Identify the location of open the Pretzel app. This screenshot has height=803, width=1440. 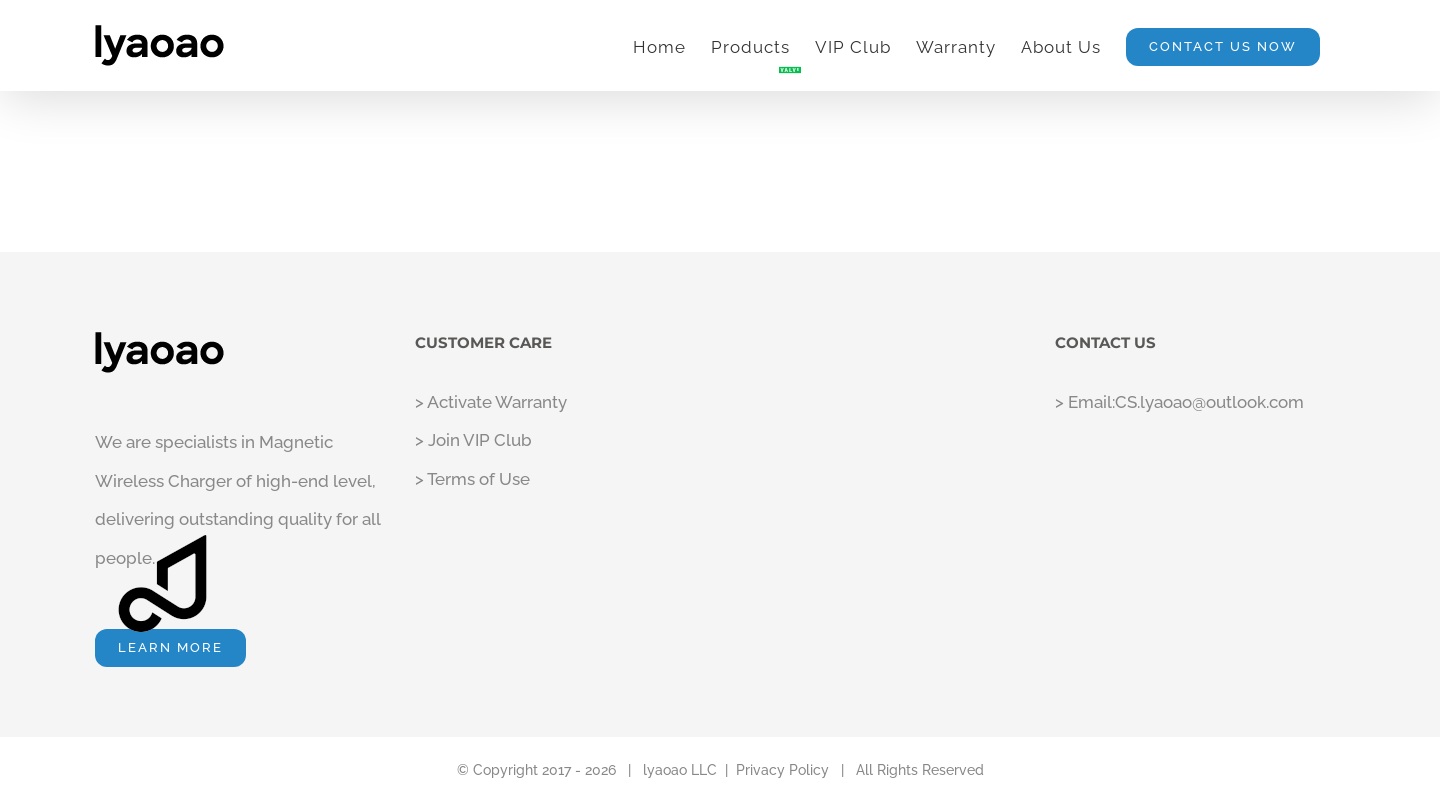
(162, 583).